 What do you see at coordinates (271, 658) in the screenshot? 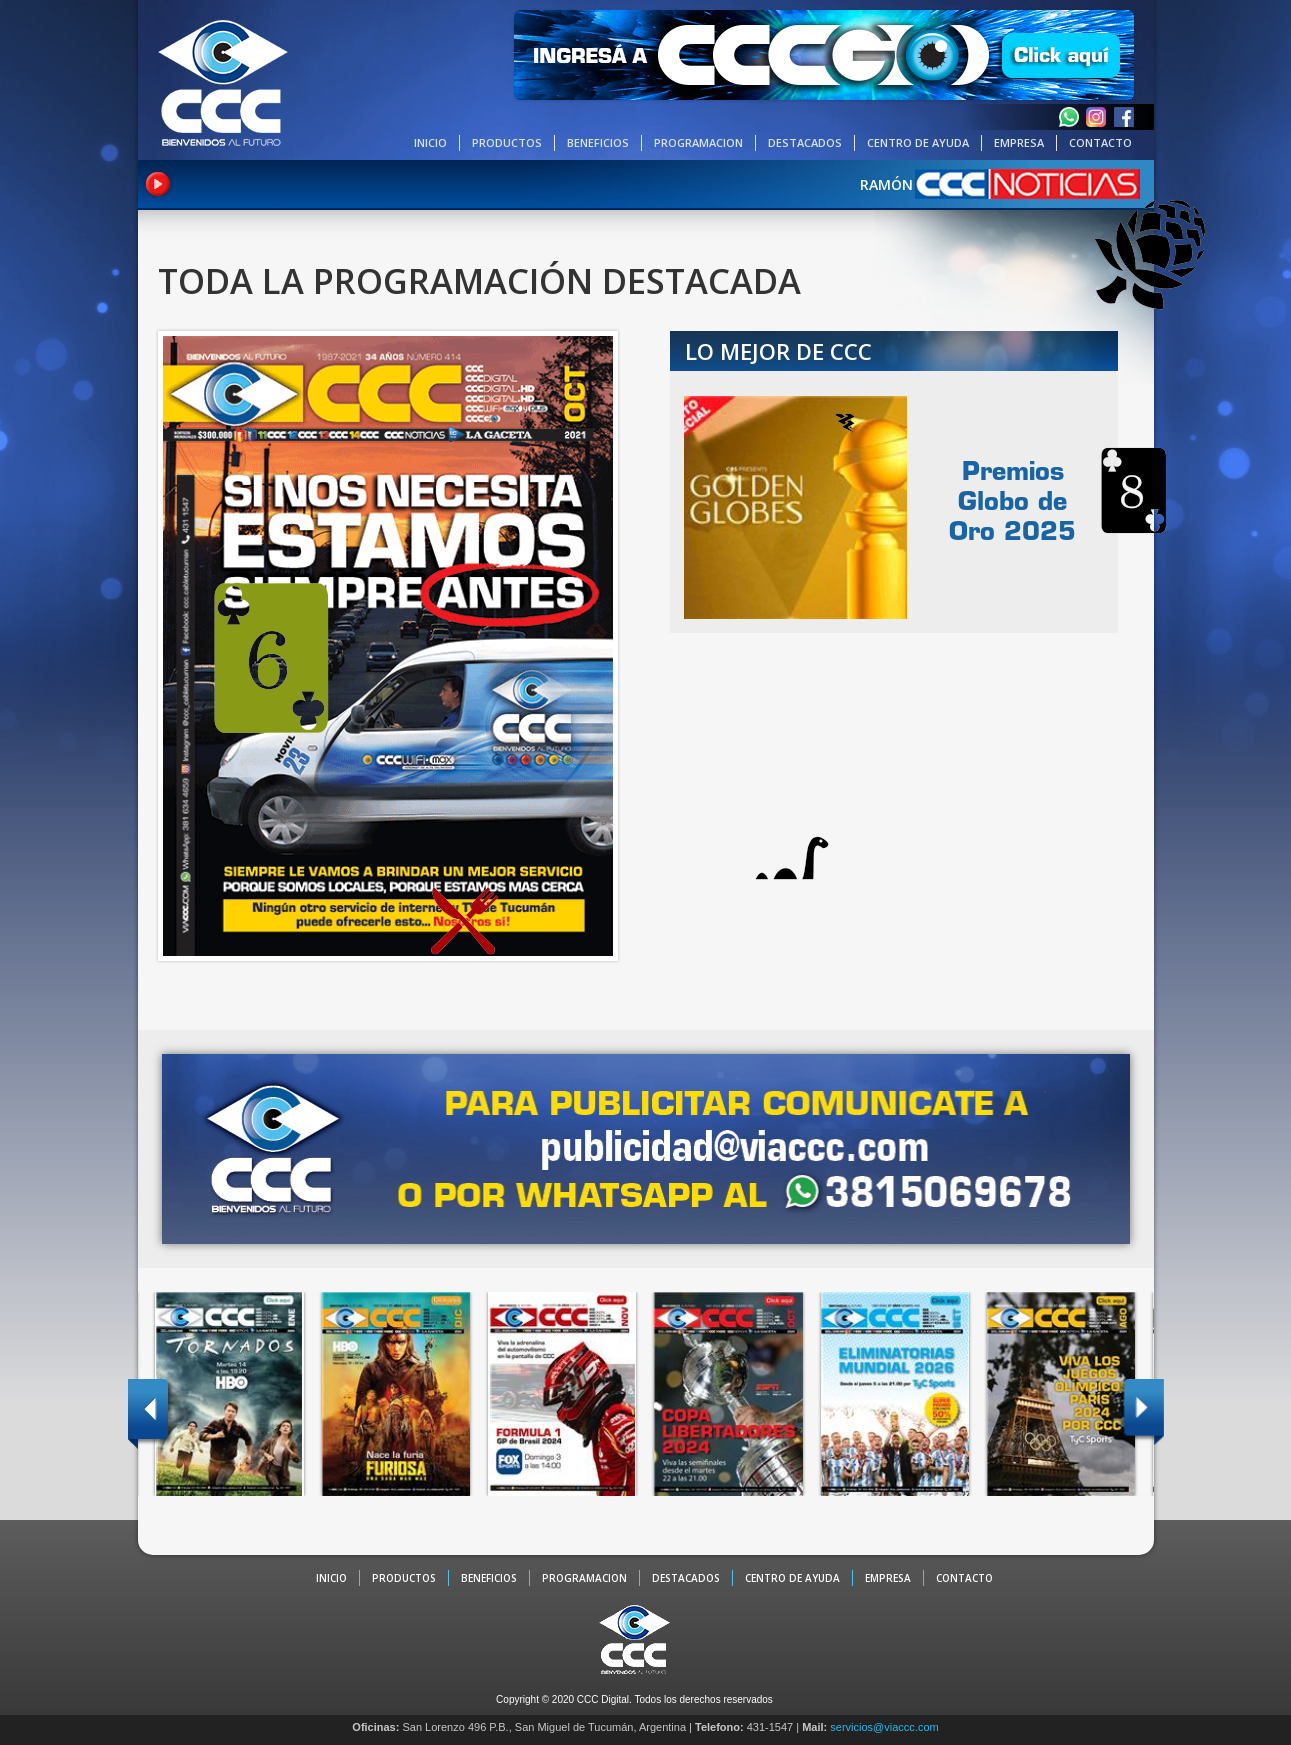
I see `six of clubs playing card` at bounding box center [271, 658].